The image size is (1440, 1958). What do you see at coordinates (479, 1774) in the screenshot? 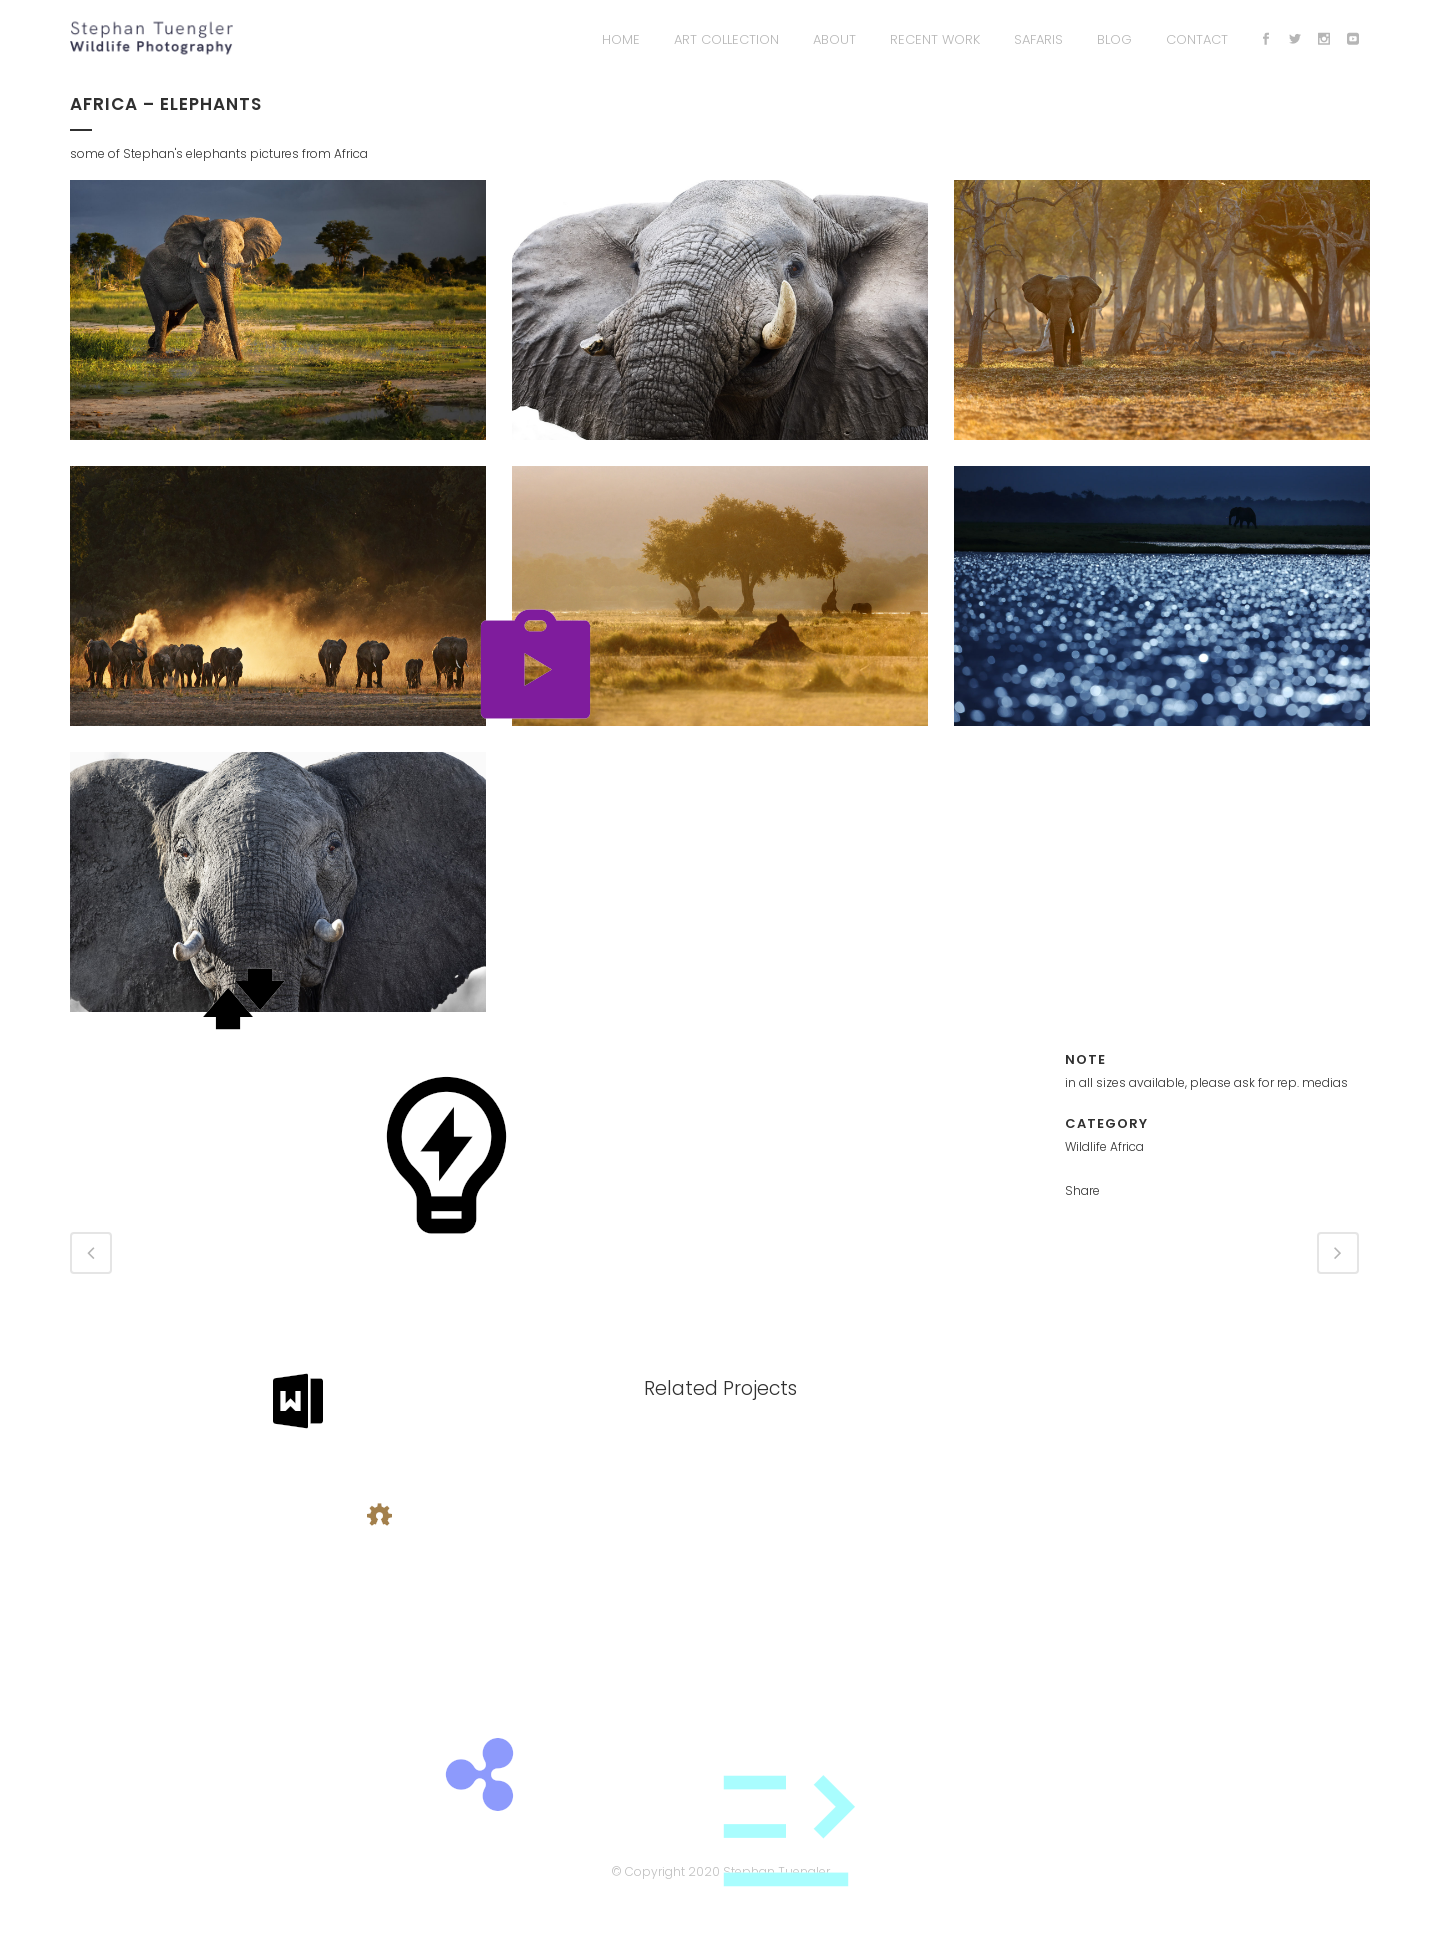
I see `Ripple cryptocurrency logo` at bounding box center [479, 1774].